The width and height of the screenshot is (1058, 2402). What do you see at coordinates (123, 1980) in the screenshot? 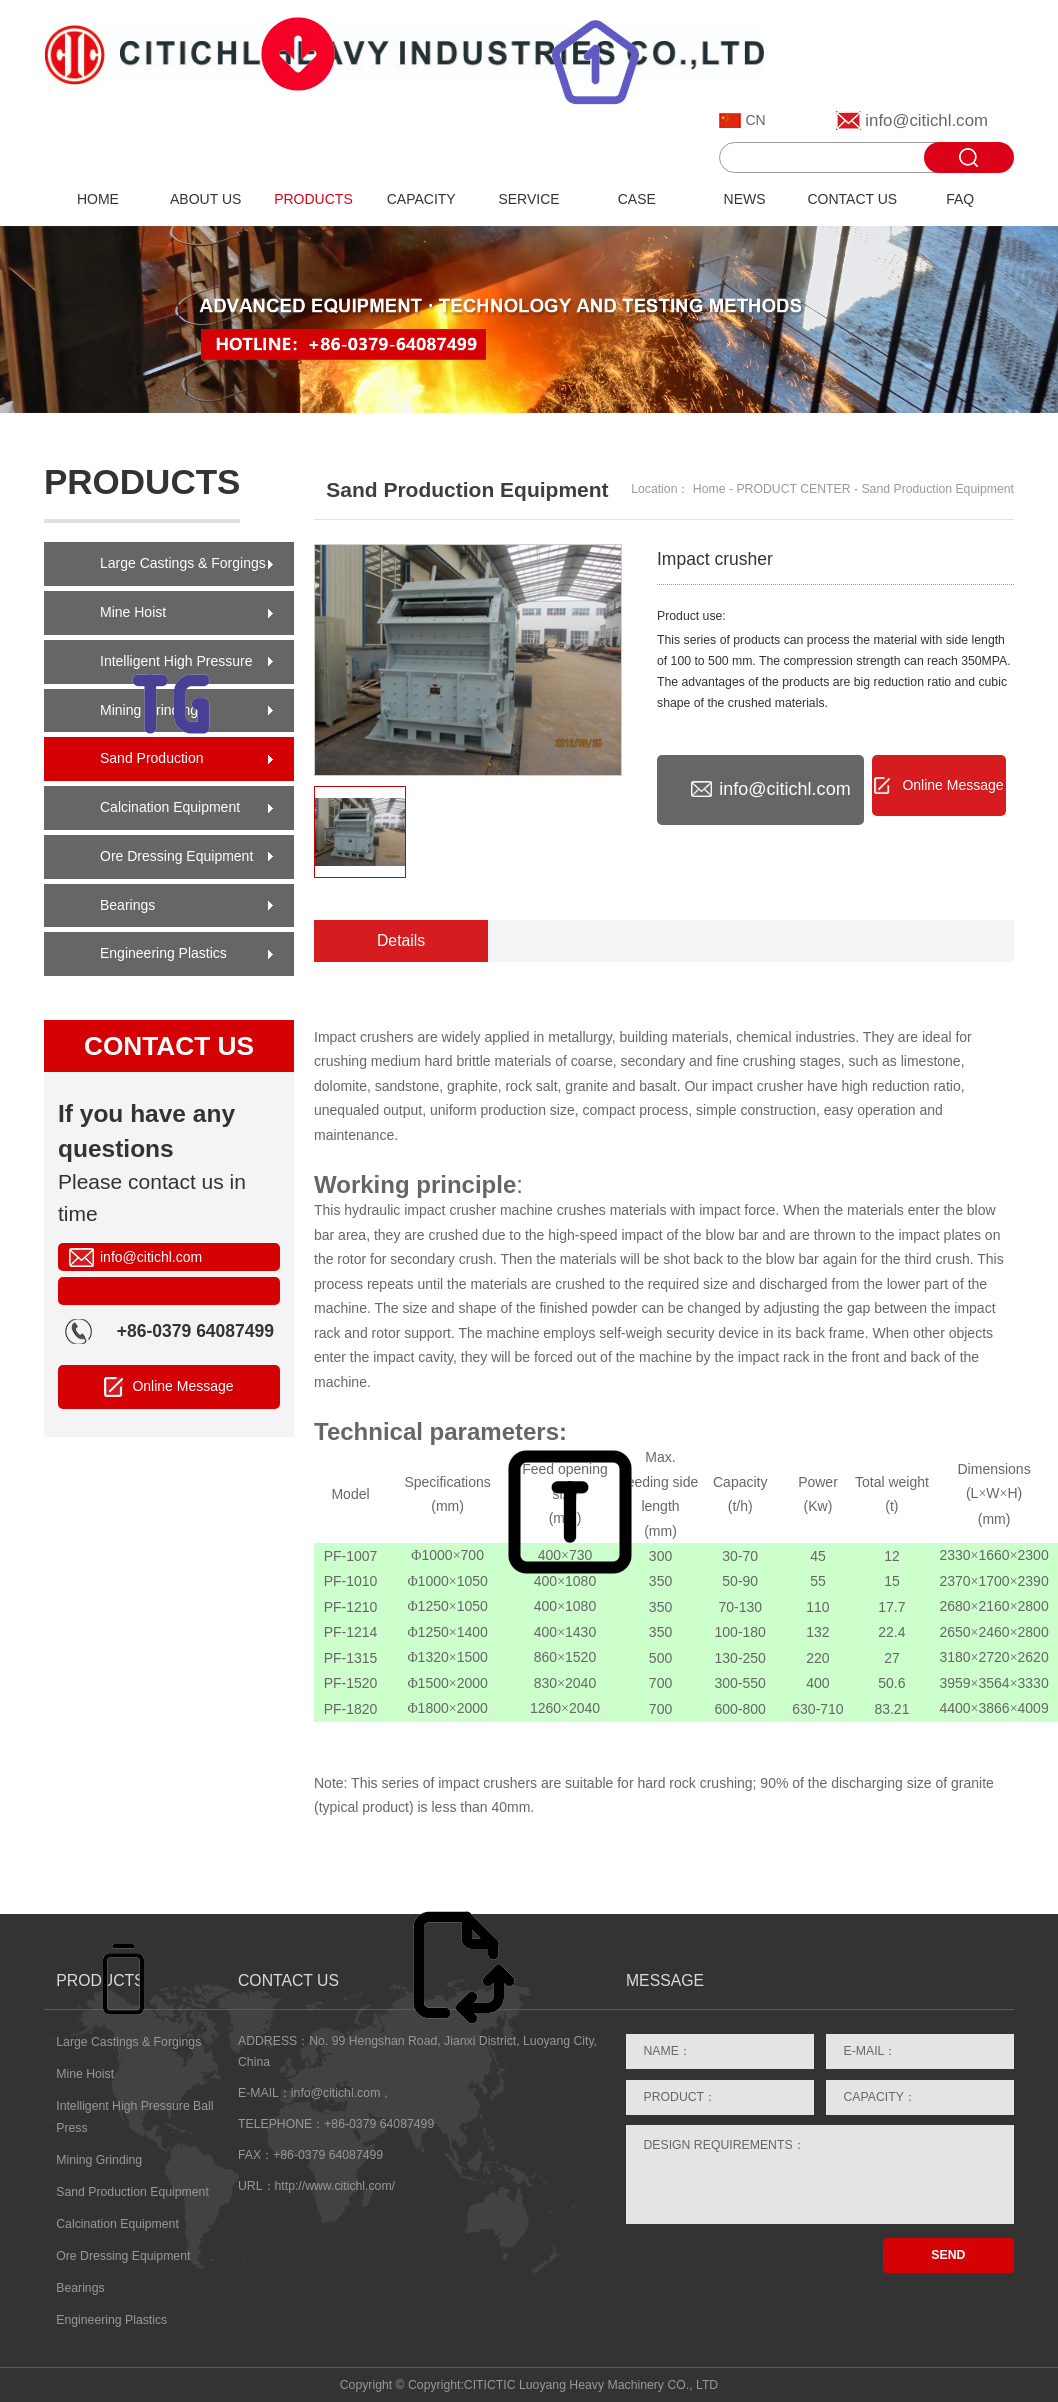
I see `indicates empty or depleted battery` at bounding box center [123, 1980].